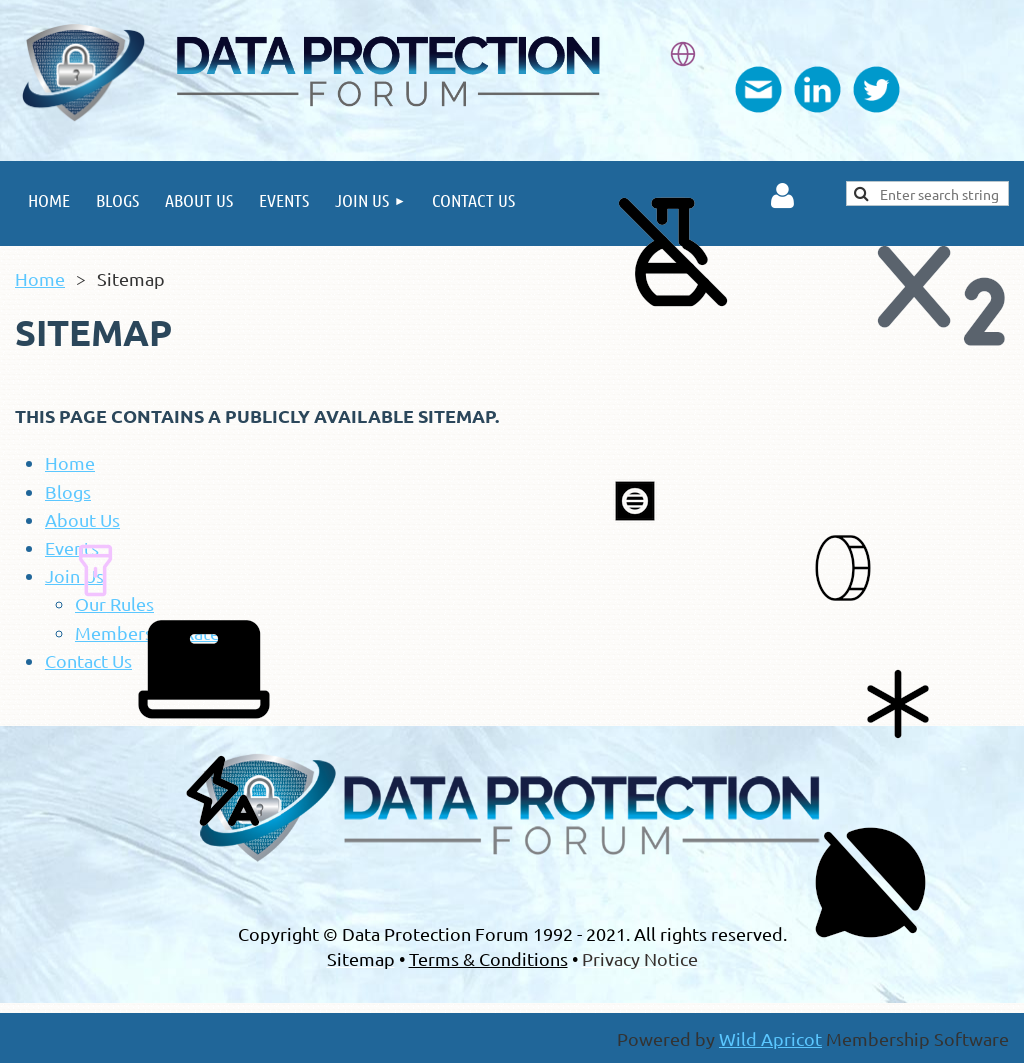 This screenshot has width=1024, height=1063. Describe the element at coordinates (898, 704) in the screenshot. I see `indicates a required field in a form` at that location.